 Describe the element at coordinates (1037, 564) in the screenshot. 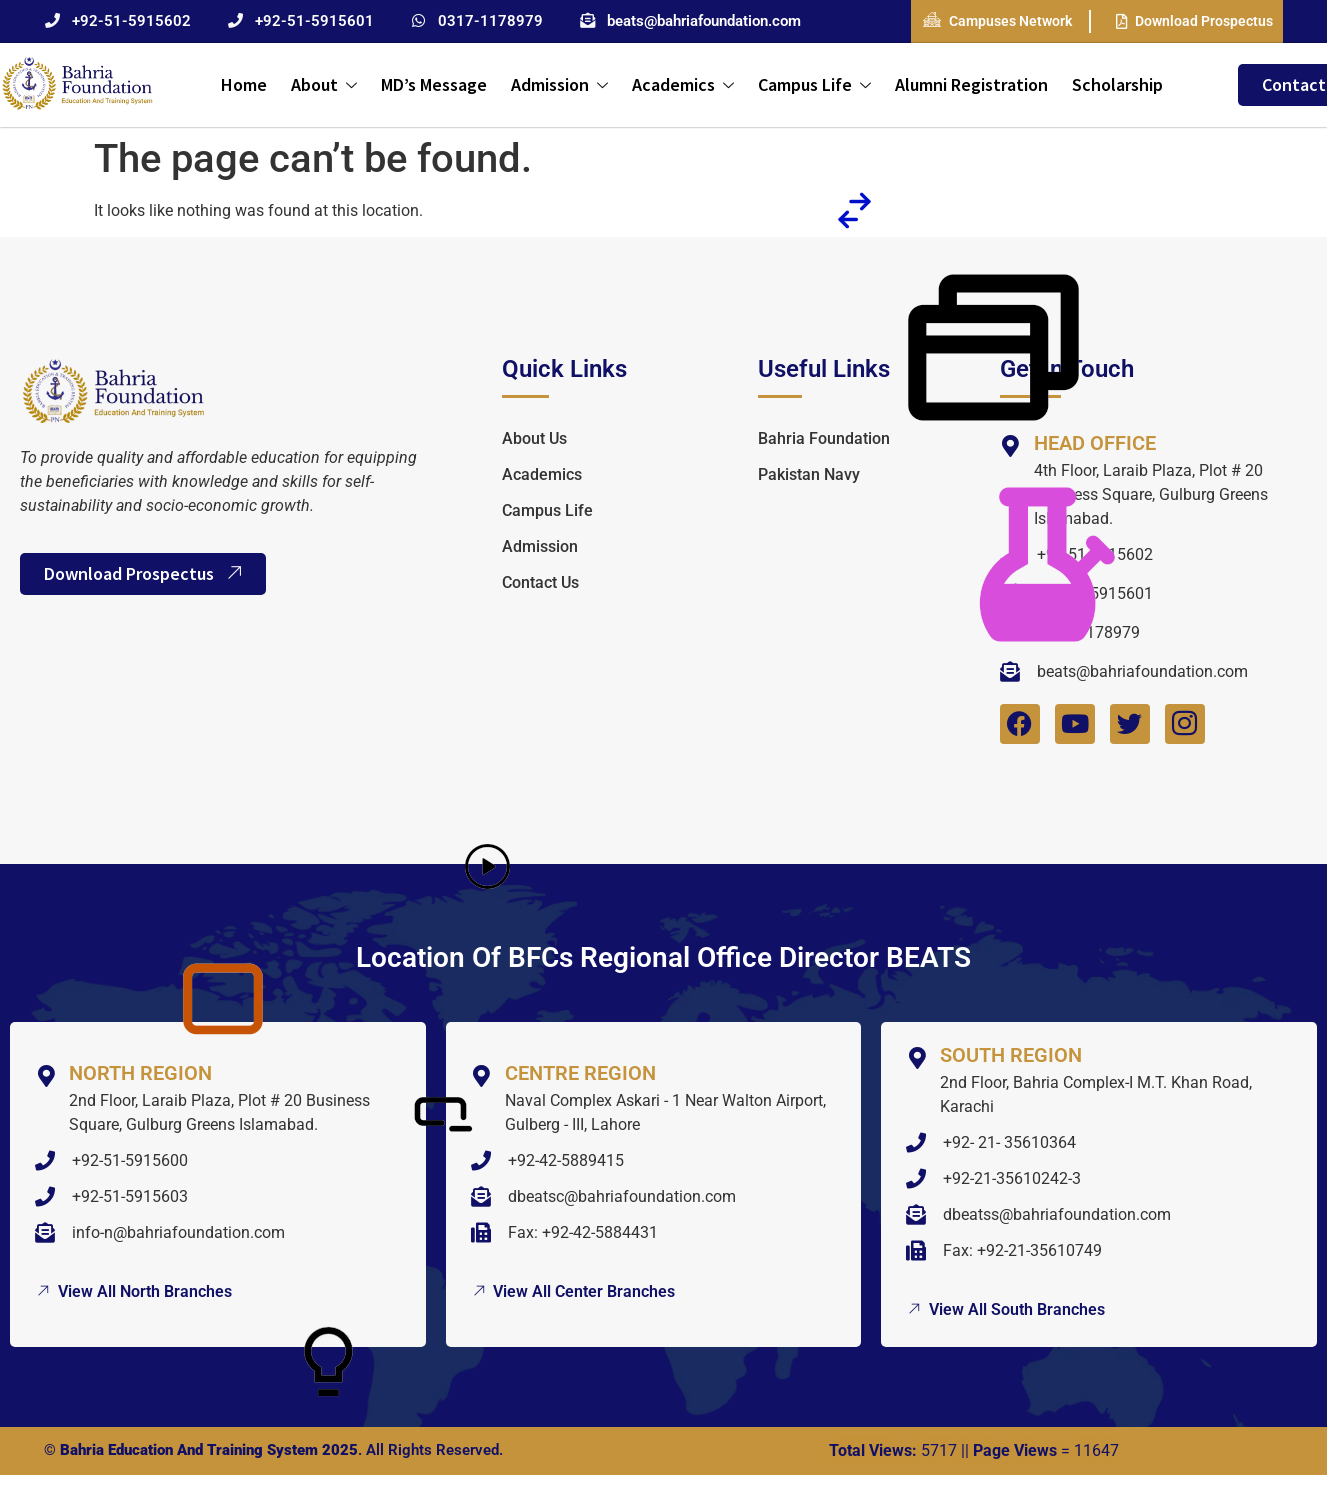

I see `access cannabis or smoking-related content` at that location.